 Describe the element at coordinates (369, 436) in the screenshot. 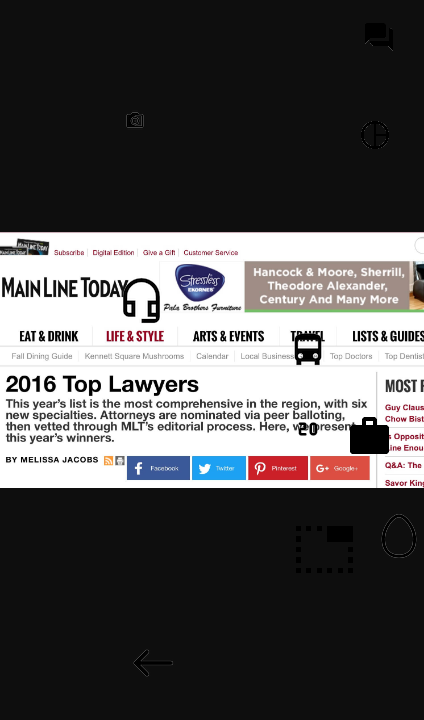

I see `access work-related files or apps` at that location.